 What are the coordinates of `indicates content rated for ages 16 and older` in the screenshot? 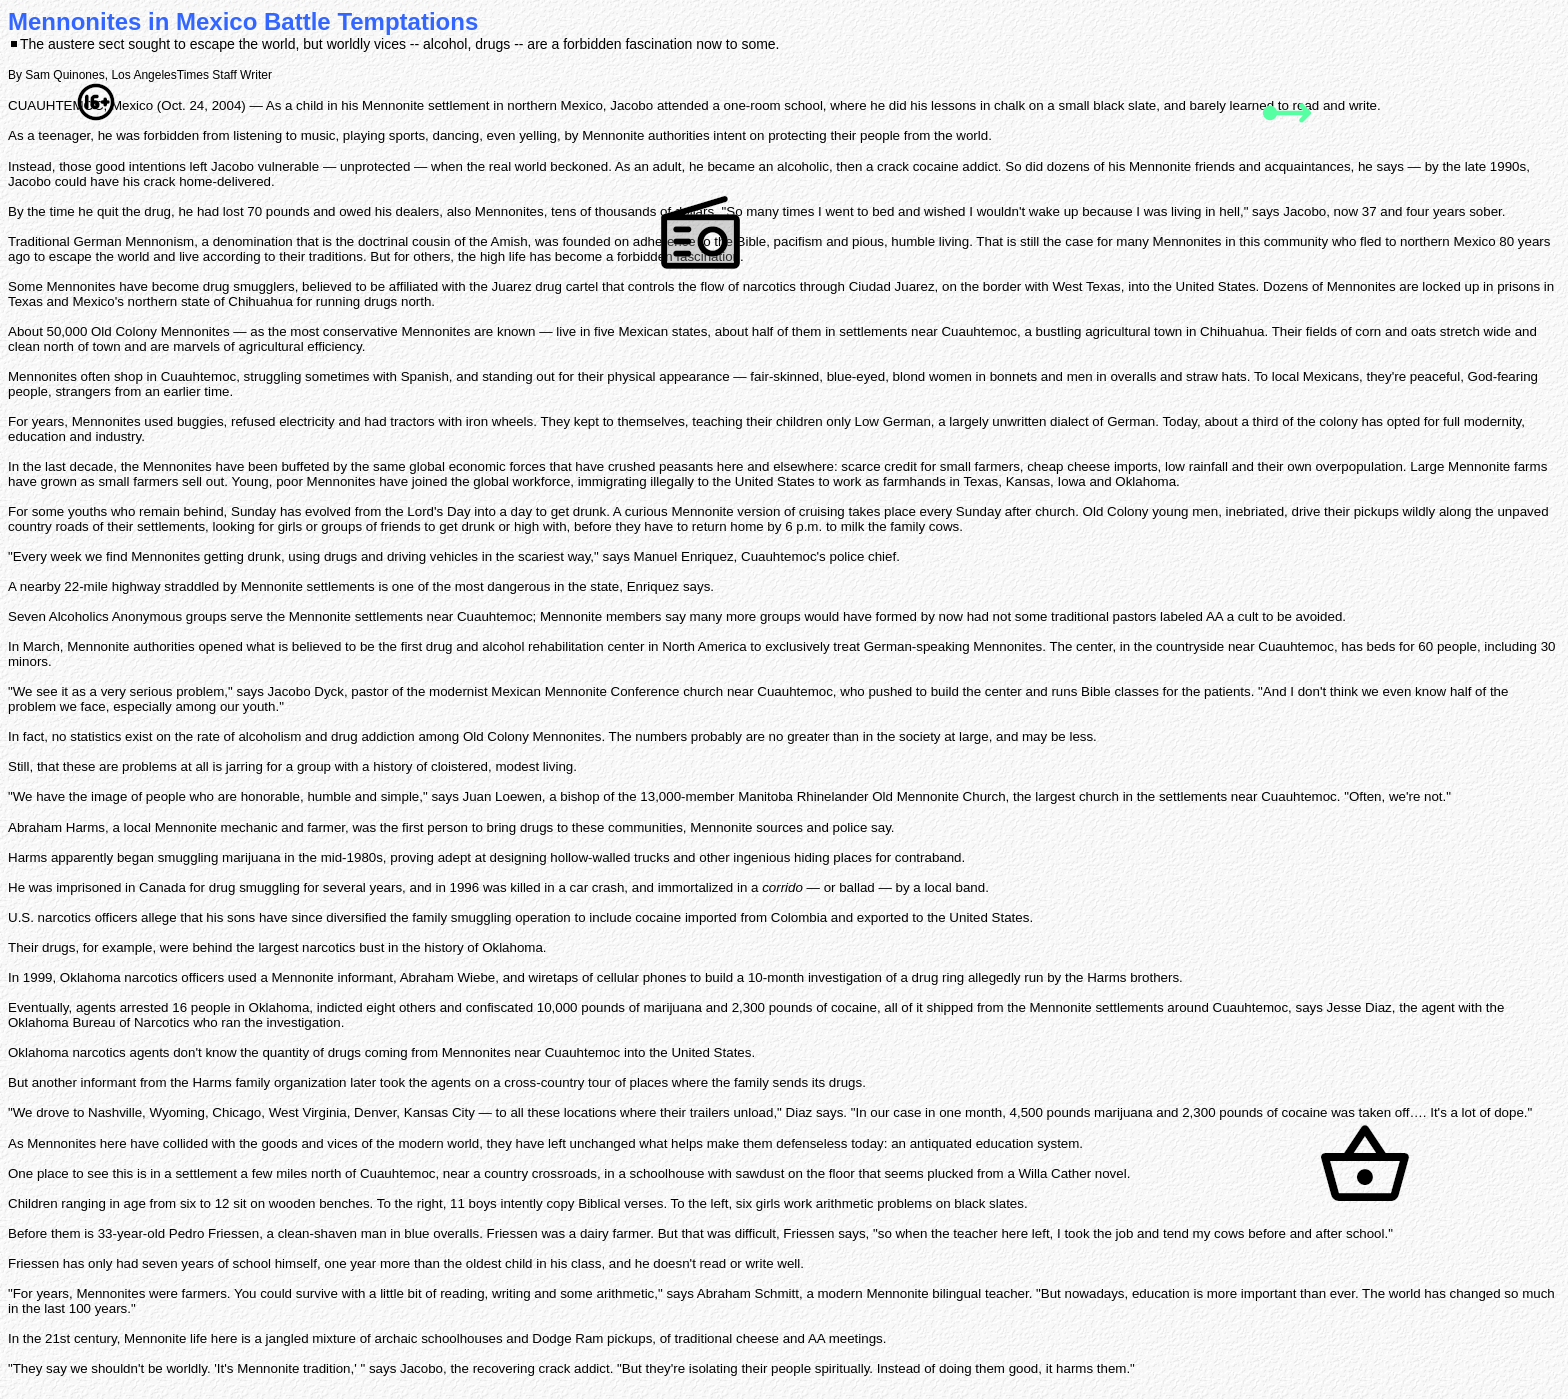 It's located at (96, 102).